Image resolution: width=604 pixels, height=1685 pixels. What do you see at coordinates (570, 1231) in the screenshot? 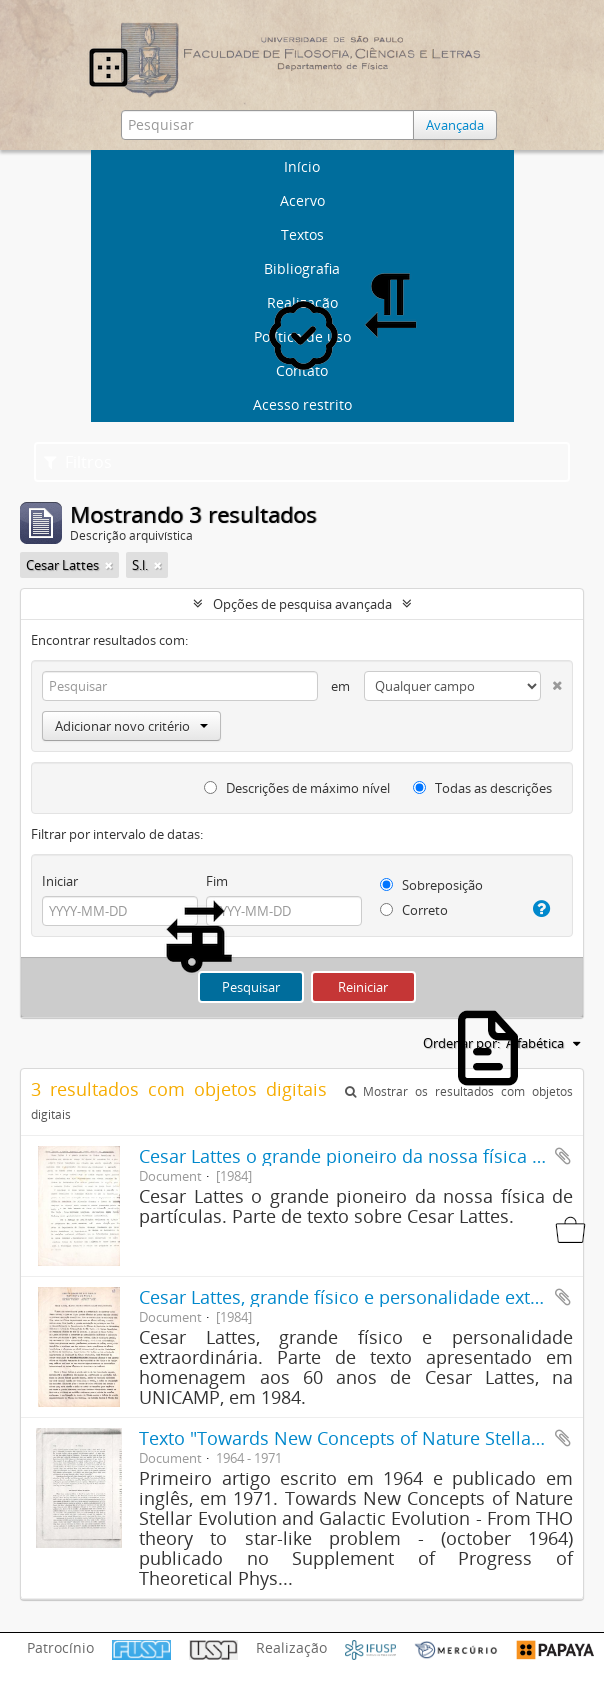
I see `view your shopping bag` at bounding box center [570, 1231].